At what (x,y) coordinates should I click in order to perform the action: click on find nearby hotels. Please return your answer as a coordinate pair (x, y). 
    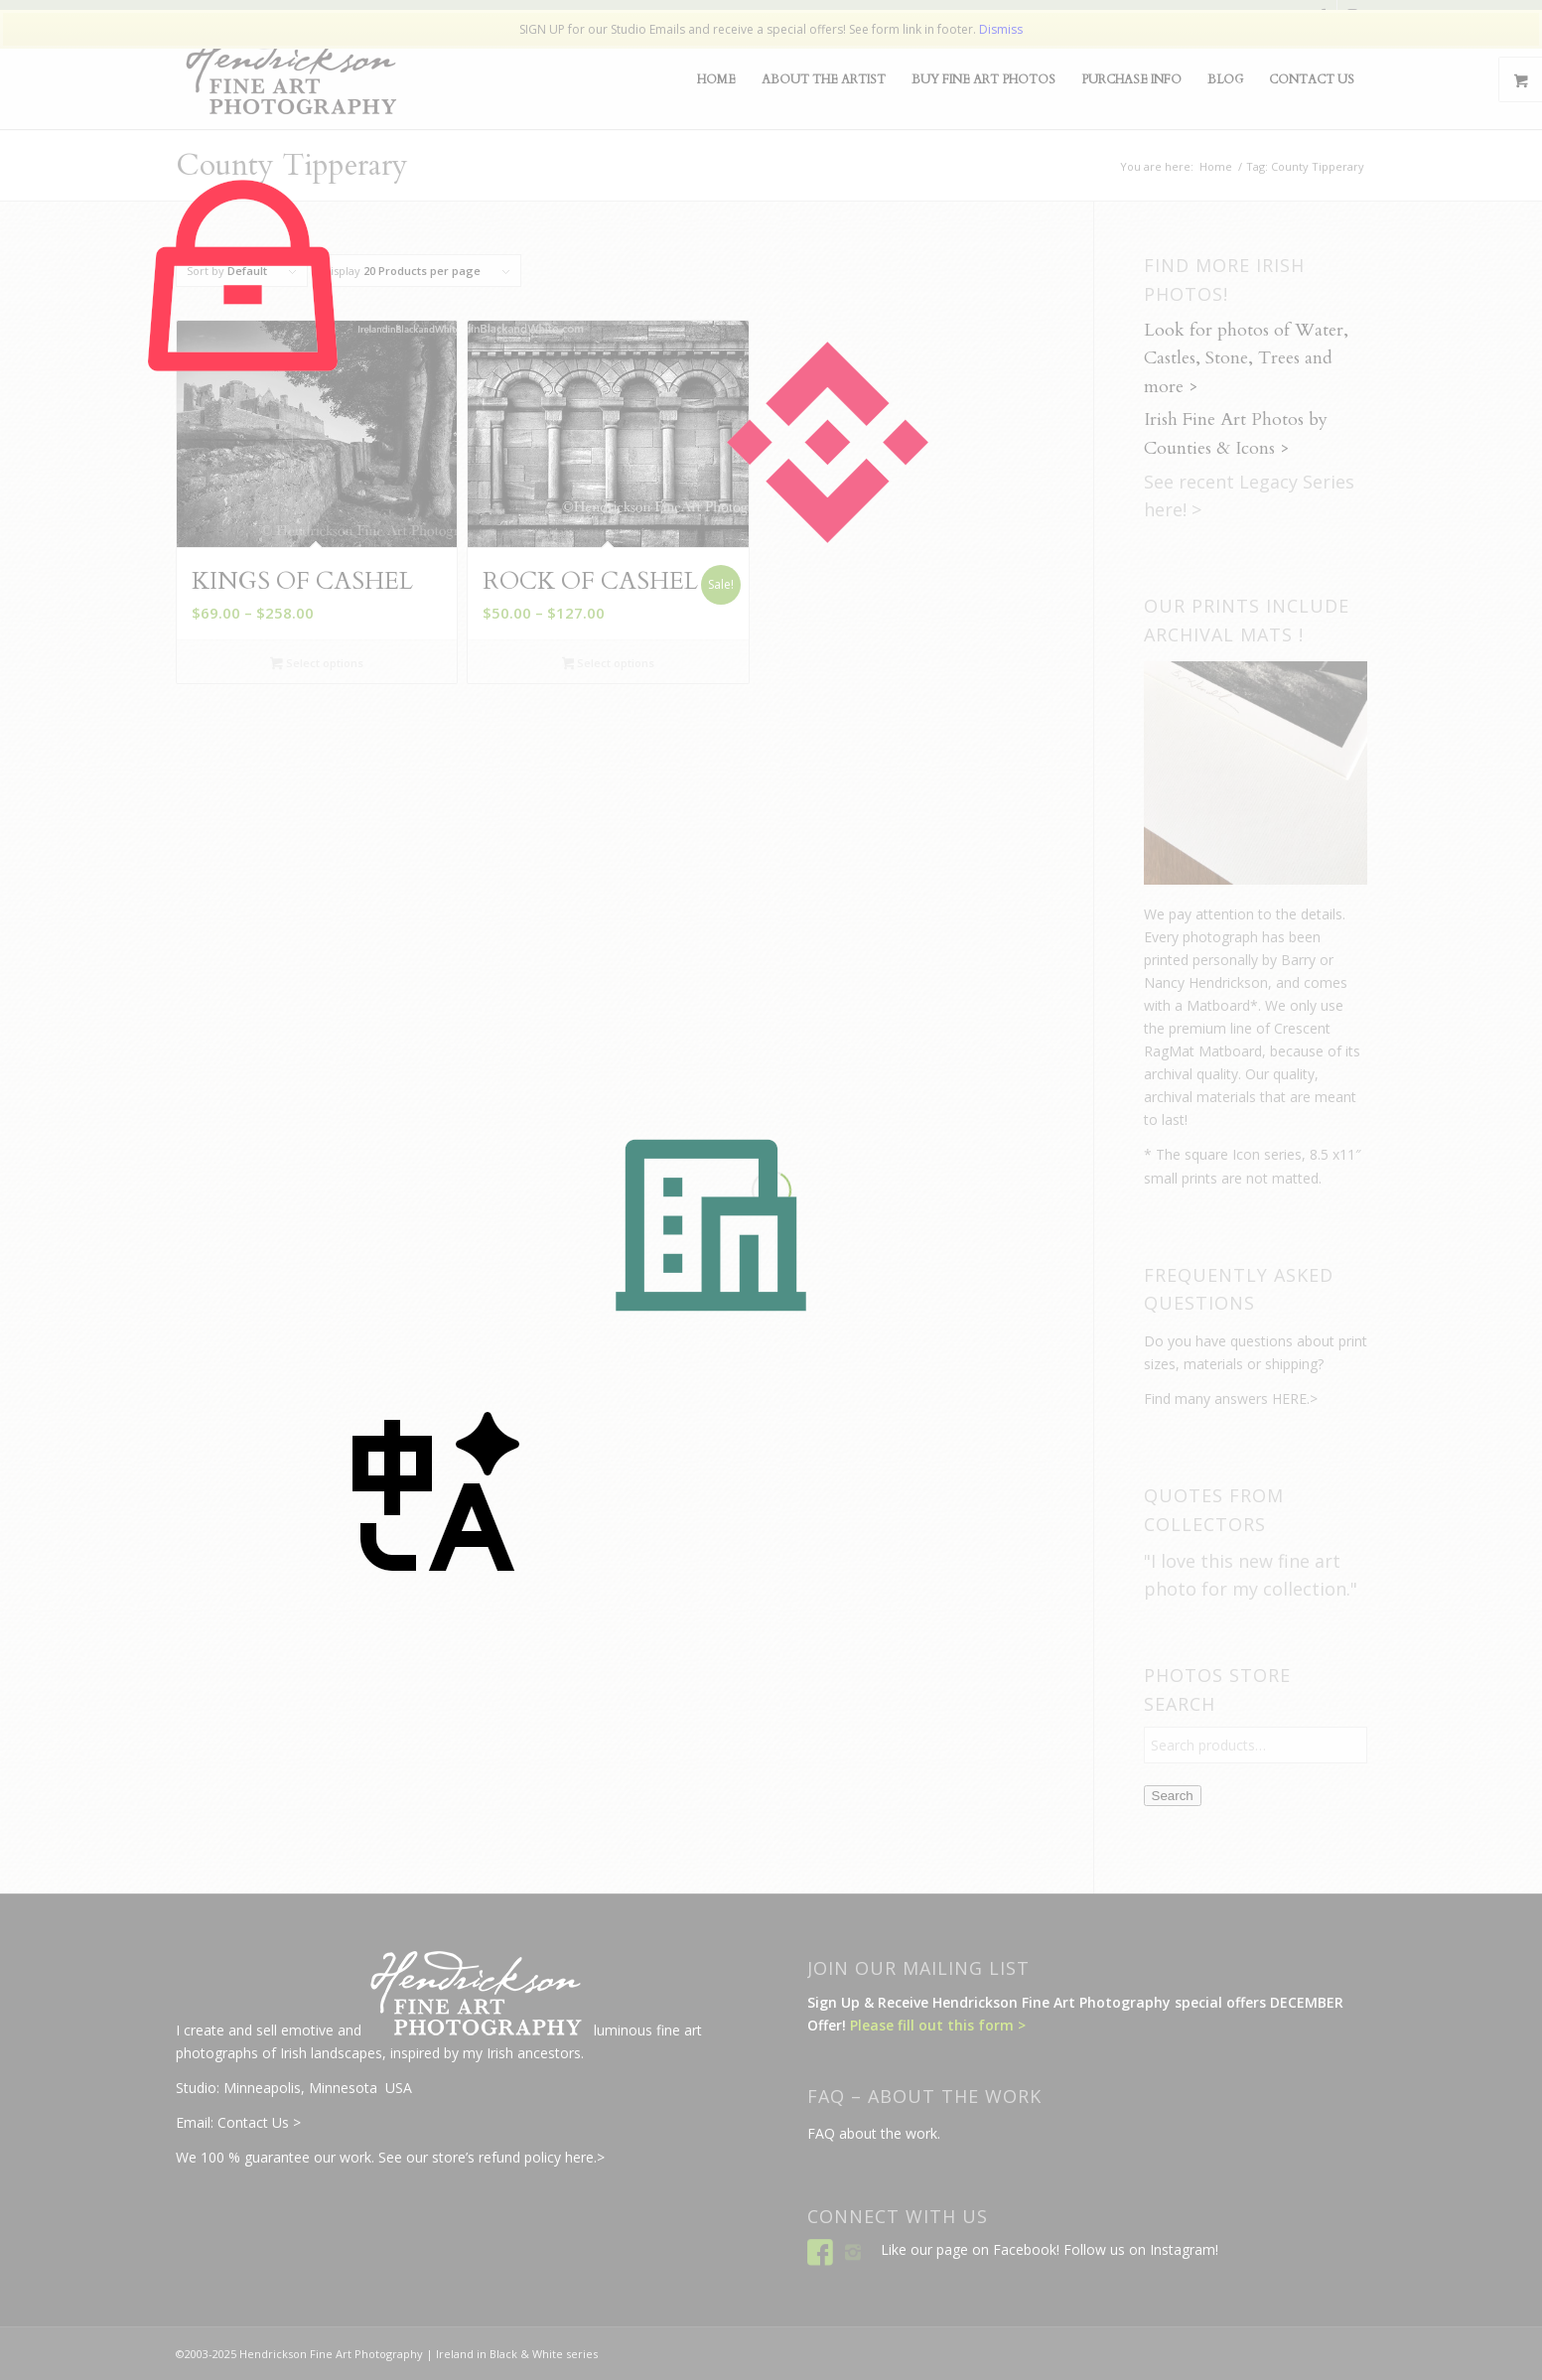
    Looking at the image, I should click on (711, 1225).